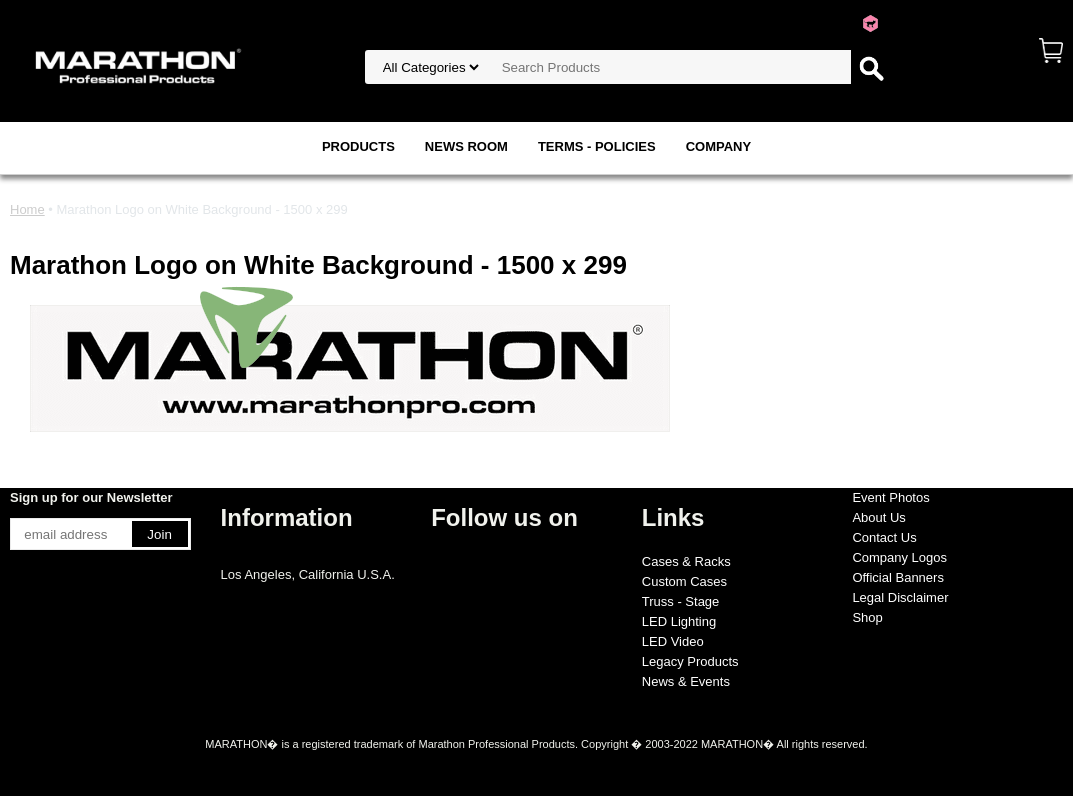 The image size is (1073, 796). What do you see at coordinates (246, 327) in the screenshot?
I see `freenet brand logo` at bounding box center [246, 327].